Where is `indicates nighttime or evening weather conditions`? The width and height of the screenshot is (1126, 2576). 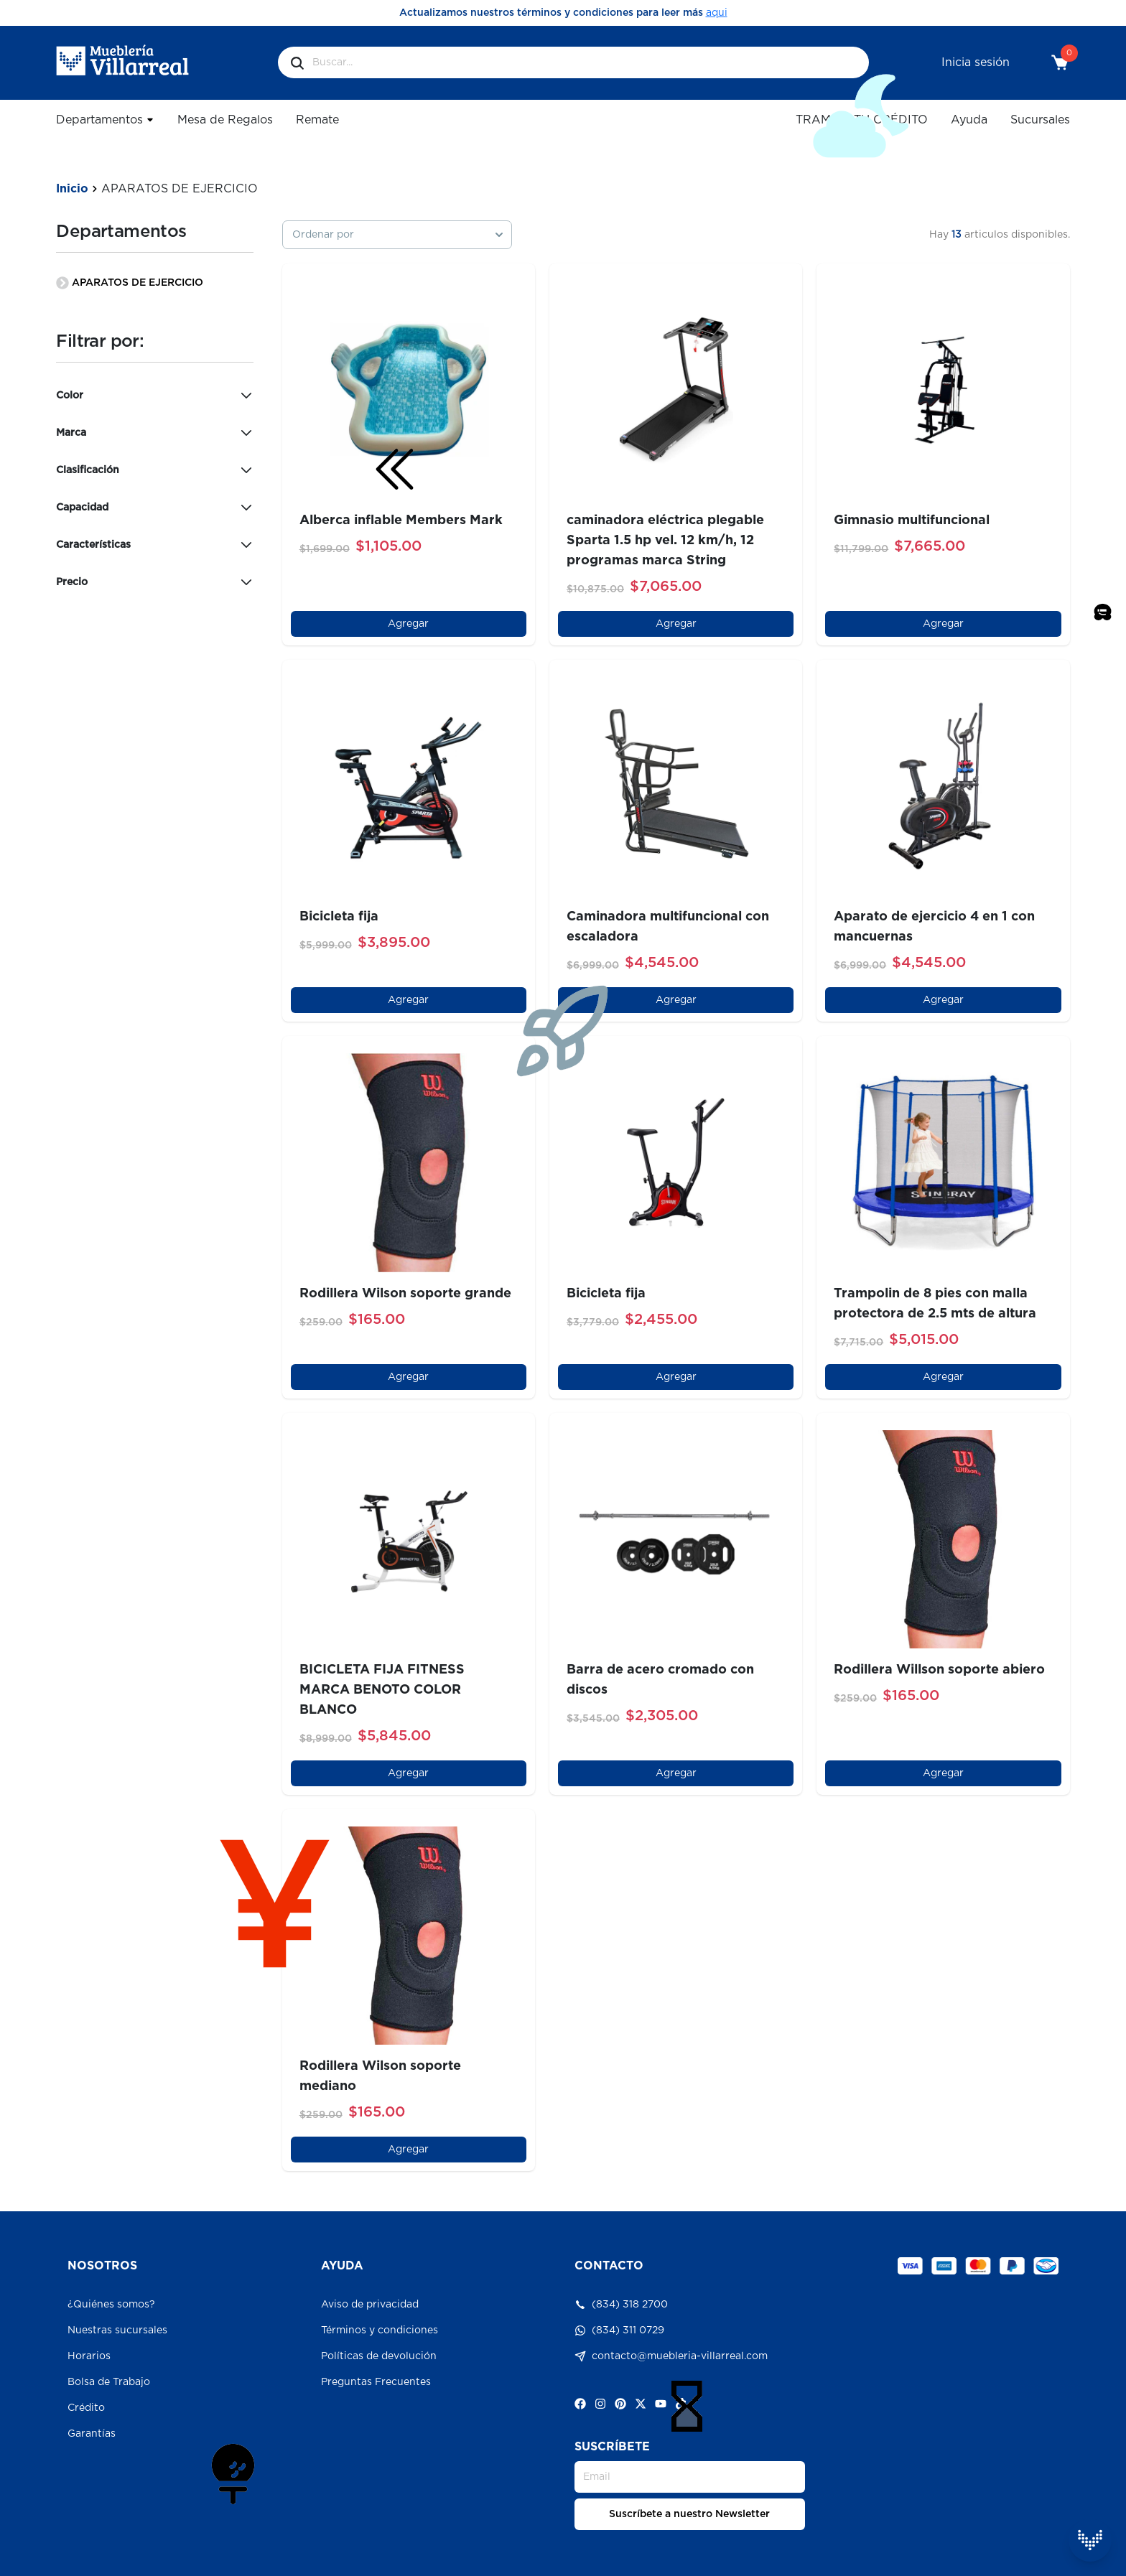 indicates nighttime or evening weather conditions is located at coordinates (860, 116).